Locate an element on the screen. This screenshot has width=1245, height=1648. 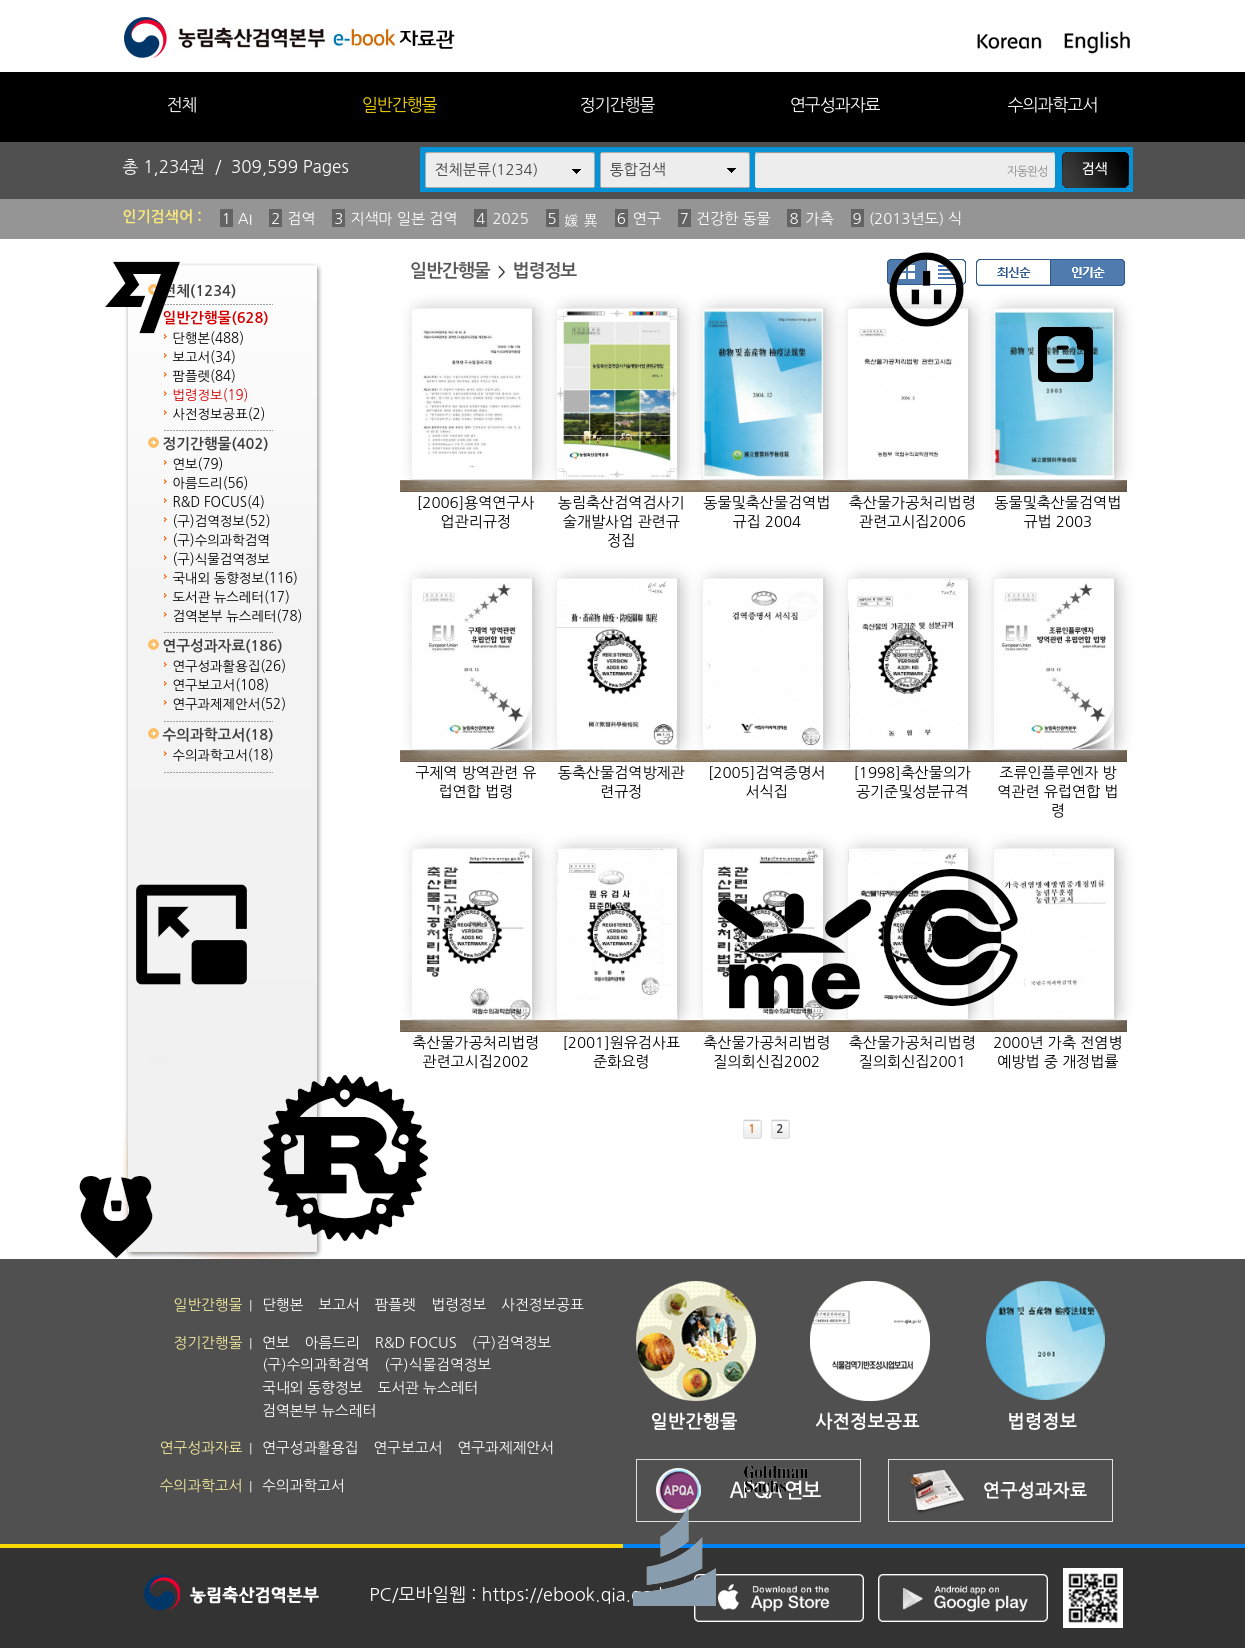
open Blogger app is located at coordinates (1065, 354).